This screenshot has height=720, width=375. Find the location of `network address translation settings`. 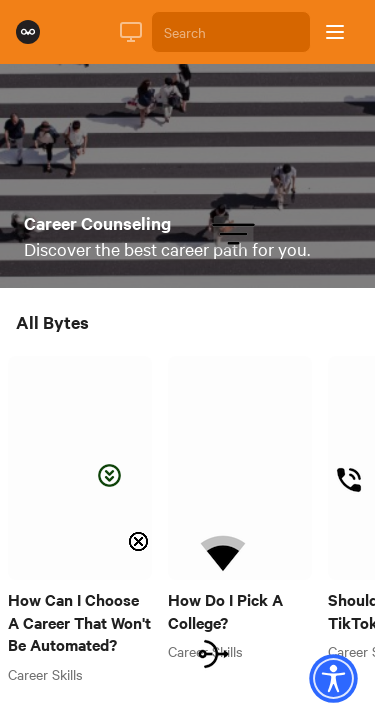

network address translation settings is located at coordinates (214, 654).